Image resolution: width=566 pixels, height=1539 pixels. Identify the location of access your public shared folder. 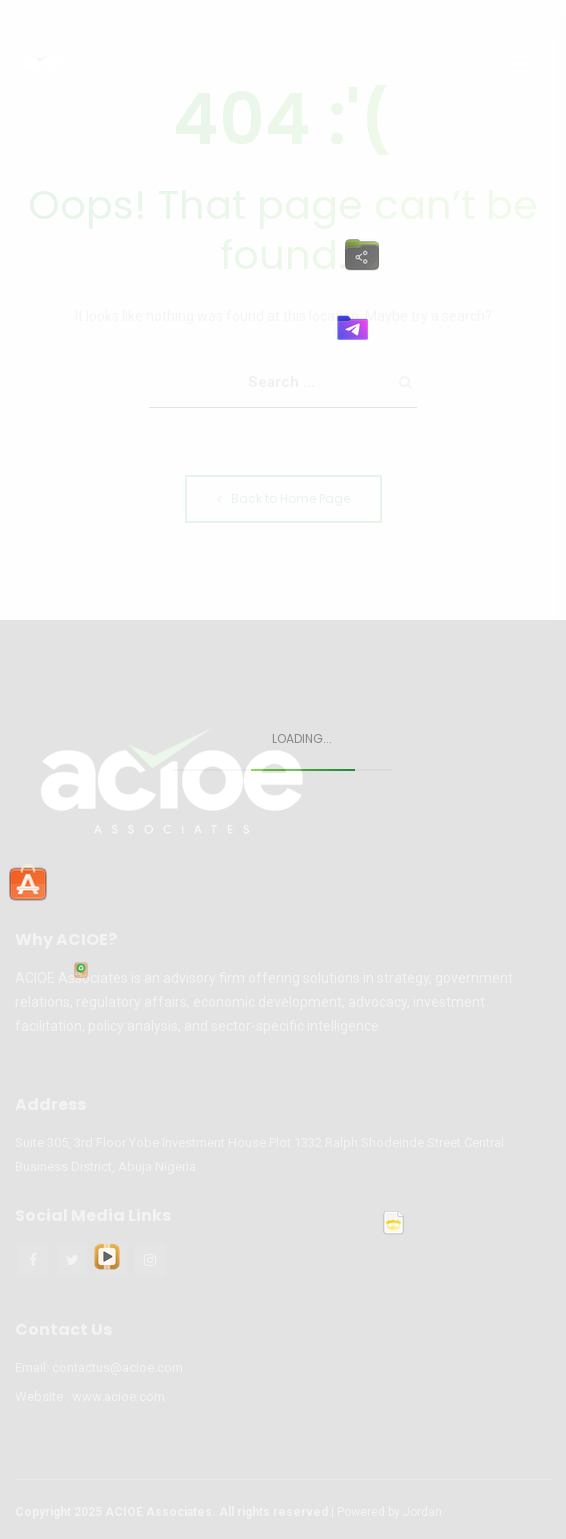
(362, 254).